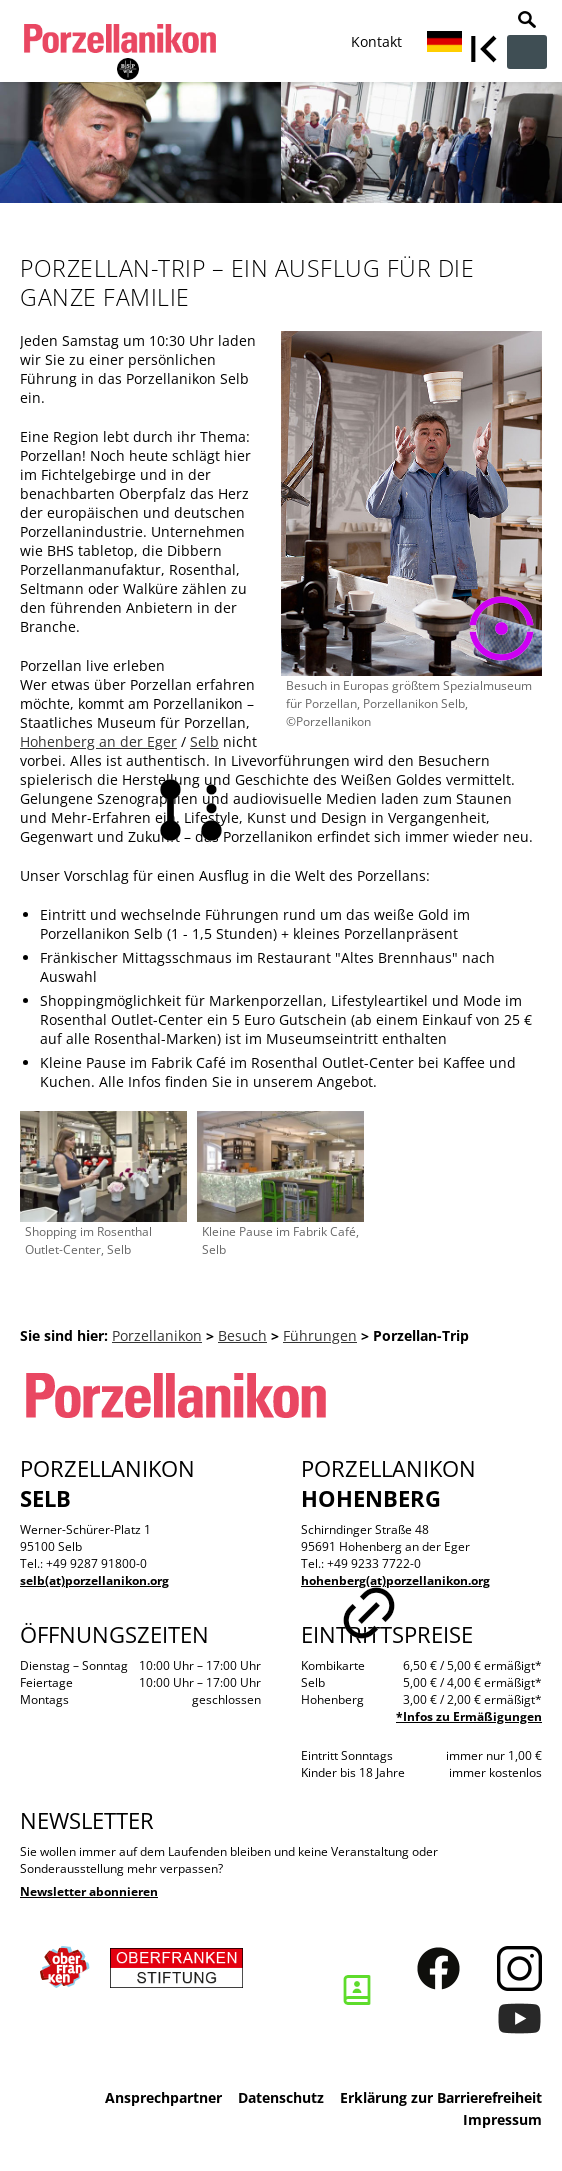 The width and height of the screenshot is (562, 2171). Describe the element at coordinates (191, 810) in the screenshot. I see `indicates a draft pull request in a git repository` at that location.